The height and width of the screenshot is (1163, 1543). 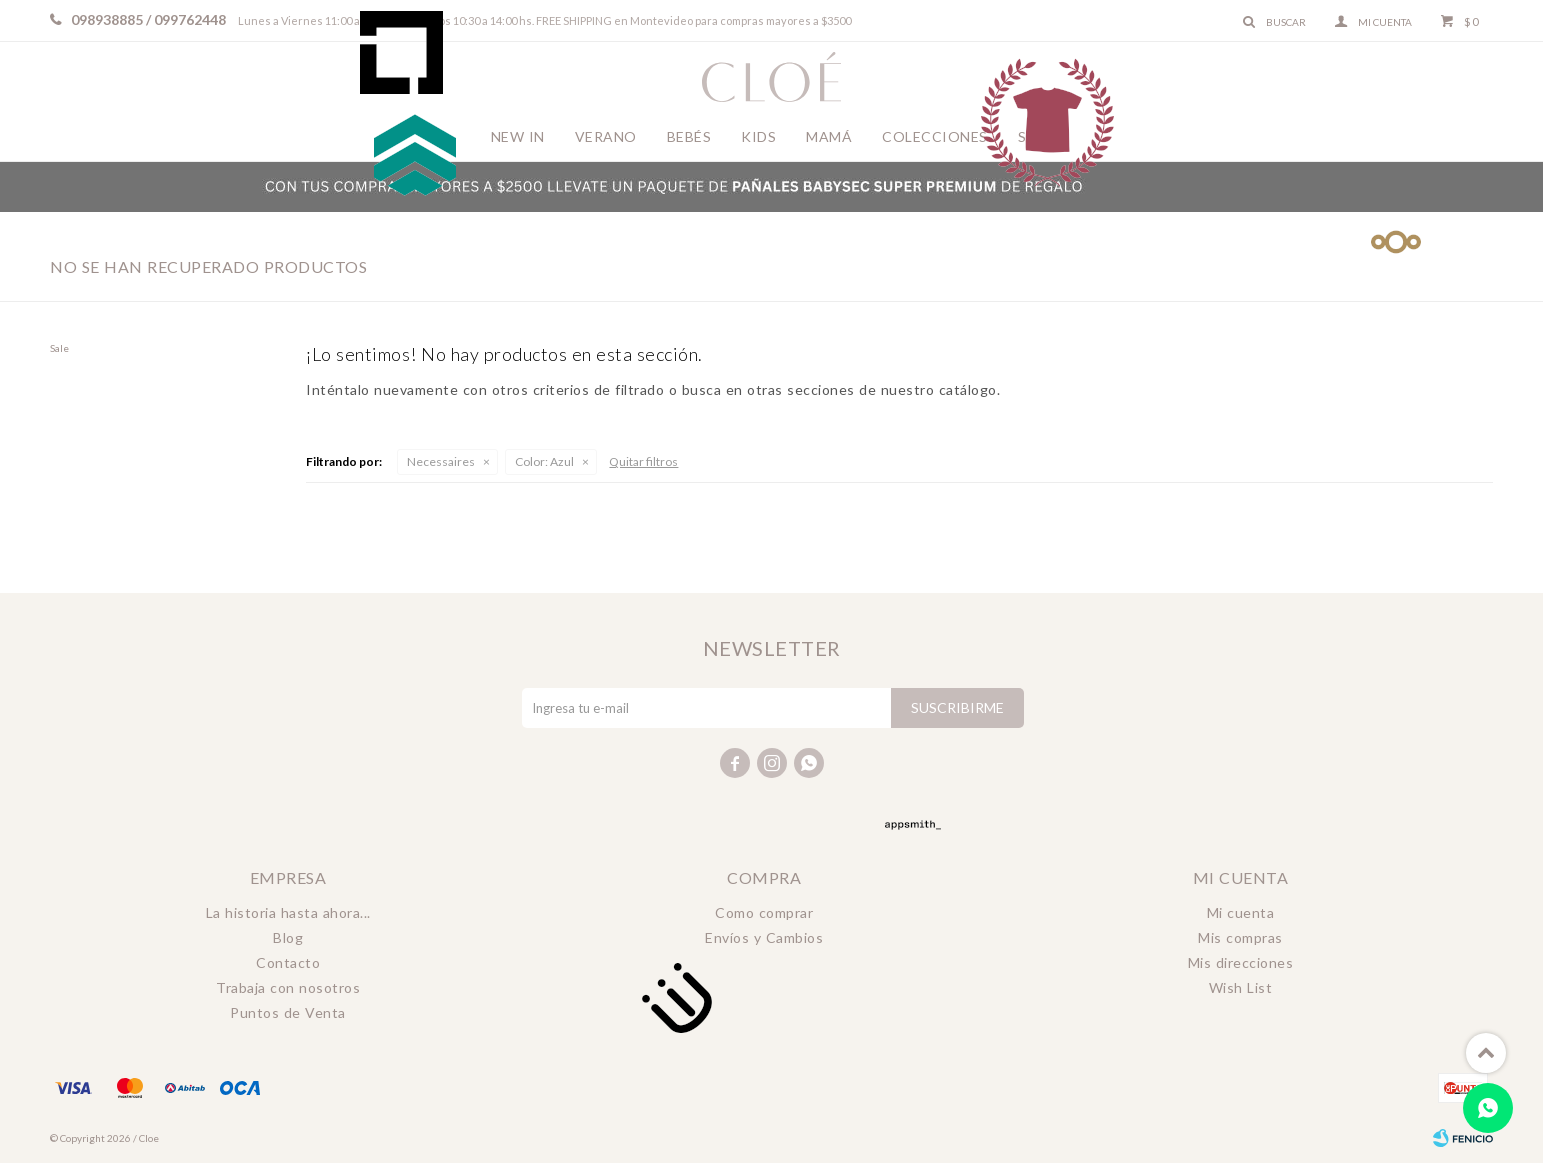 What do you see at coordinates (1396, 242) in the screenshot?
I see `open nextcloud app` at bounding box center [1396, 242].